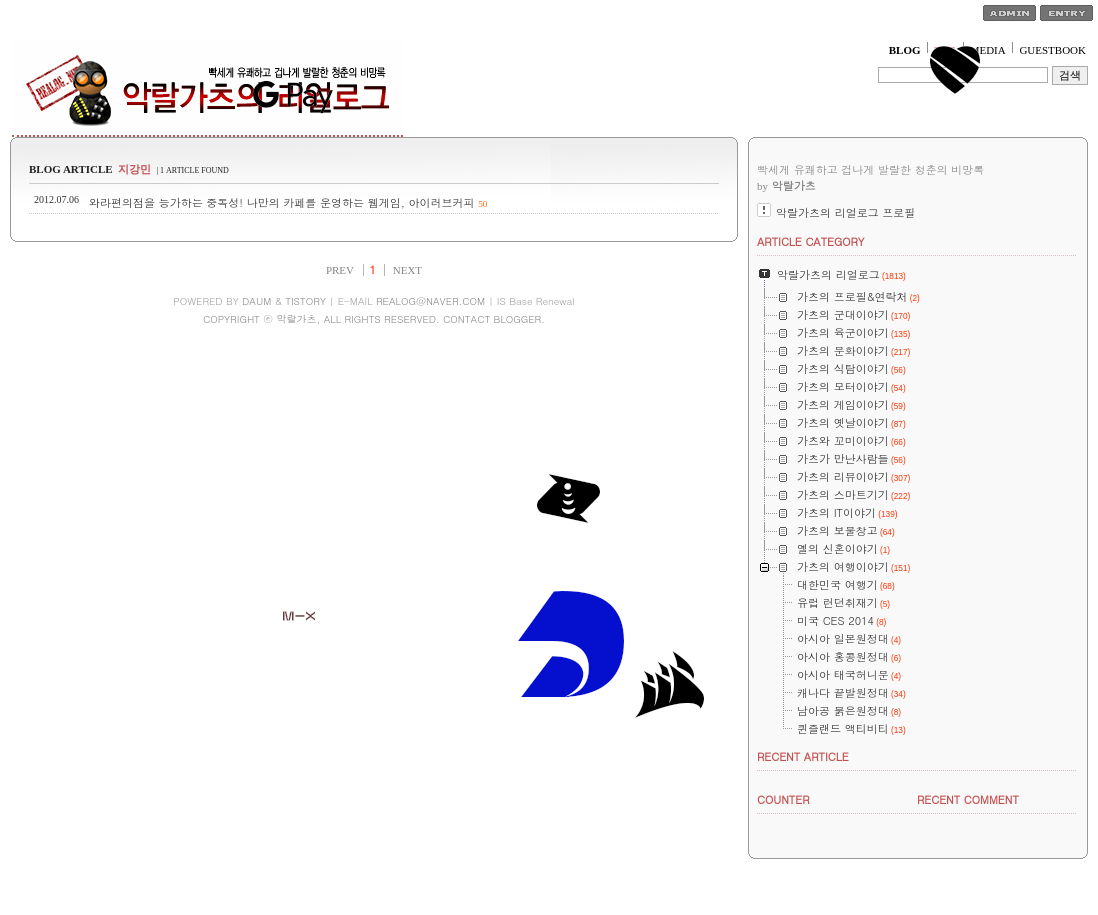 This screenshot has height=915, width=1098. What do you see at coordinates (299, 616) in the screenshot?
I see `open mixcloud app or website` at bounding box center [299, 616].